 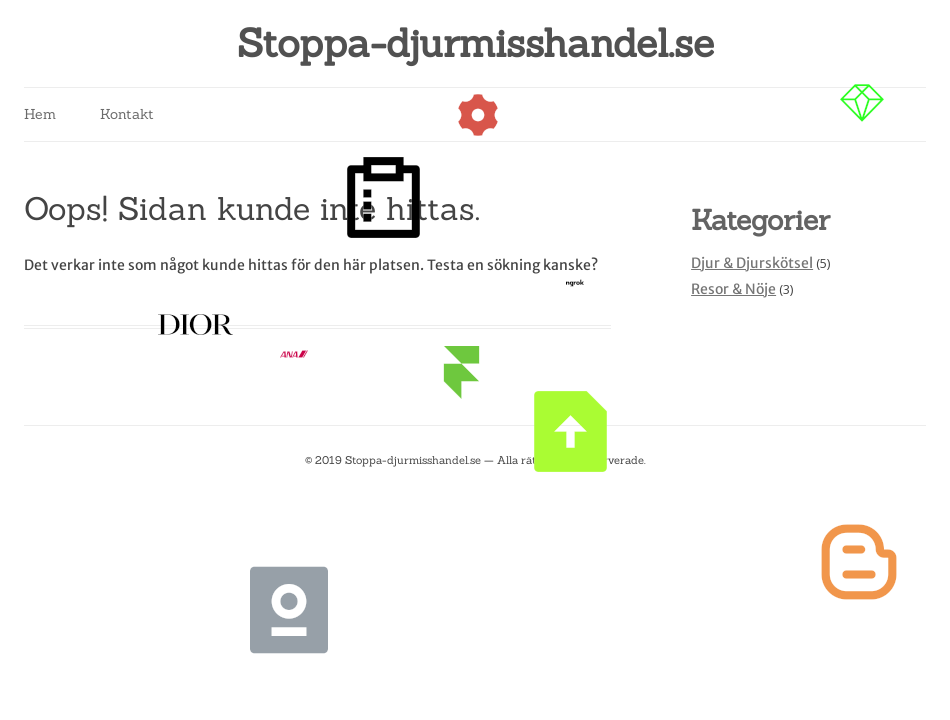 I want to click on ANA (All Nippon Airways) airline logo, so click(x=294, y=354).